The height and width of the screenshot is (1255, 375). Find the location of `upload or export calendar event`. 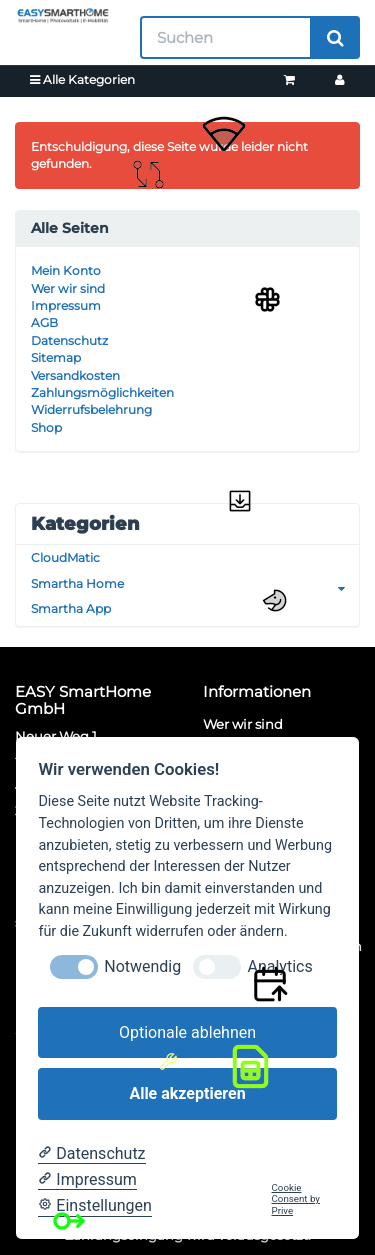

upload or export calendar event is located at coordinates (270, 984).